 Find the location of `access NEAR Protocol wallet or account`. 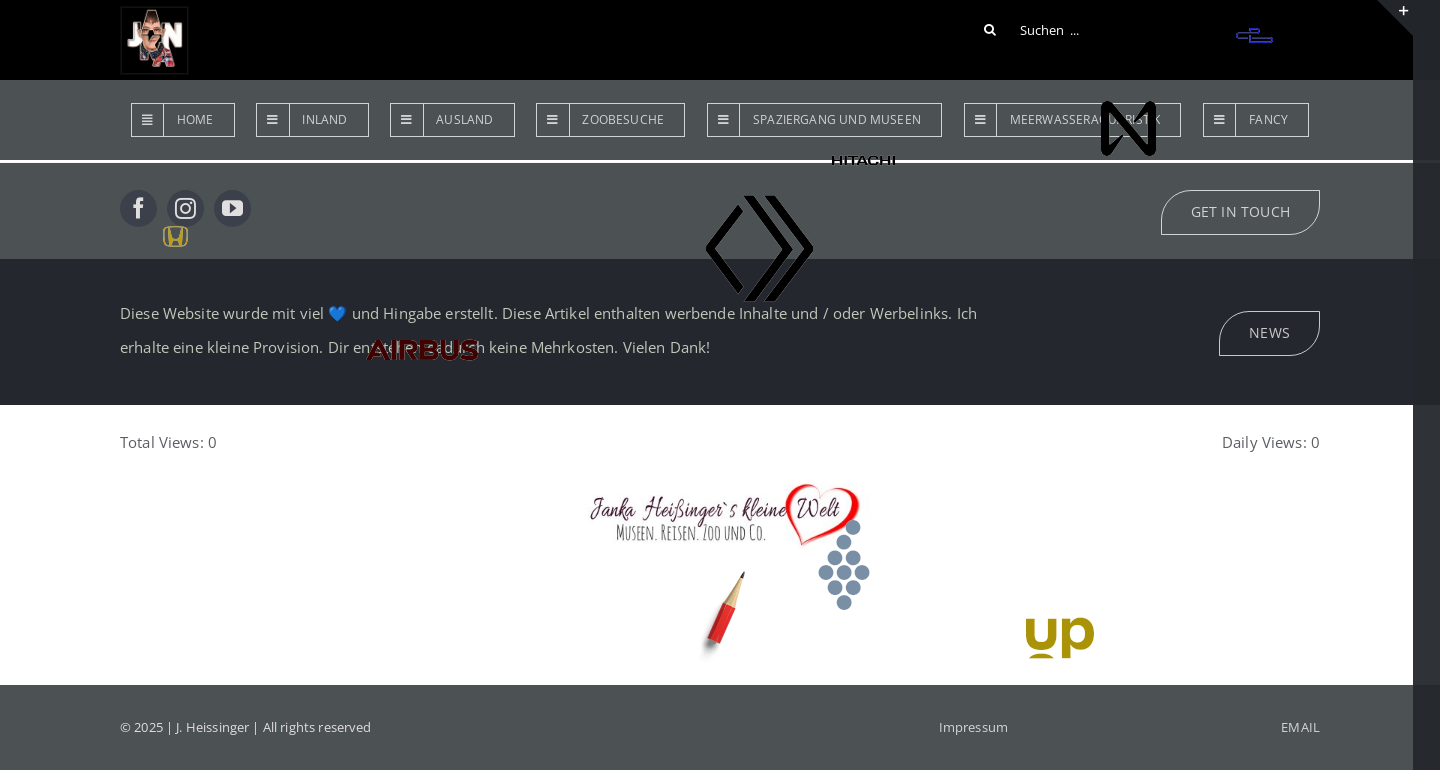

access NEAR Protocol wallet or account is located at coordinates (1128, 128).